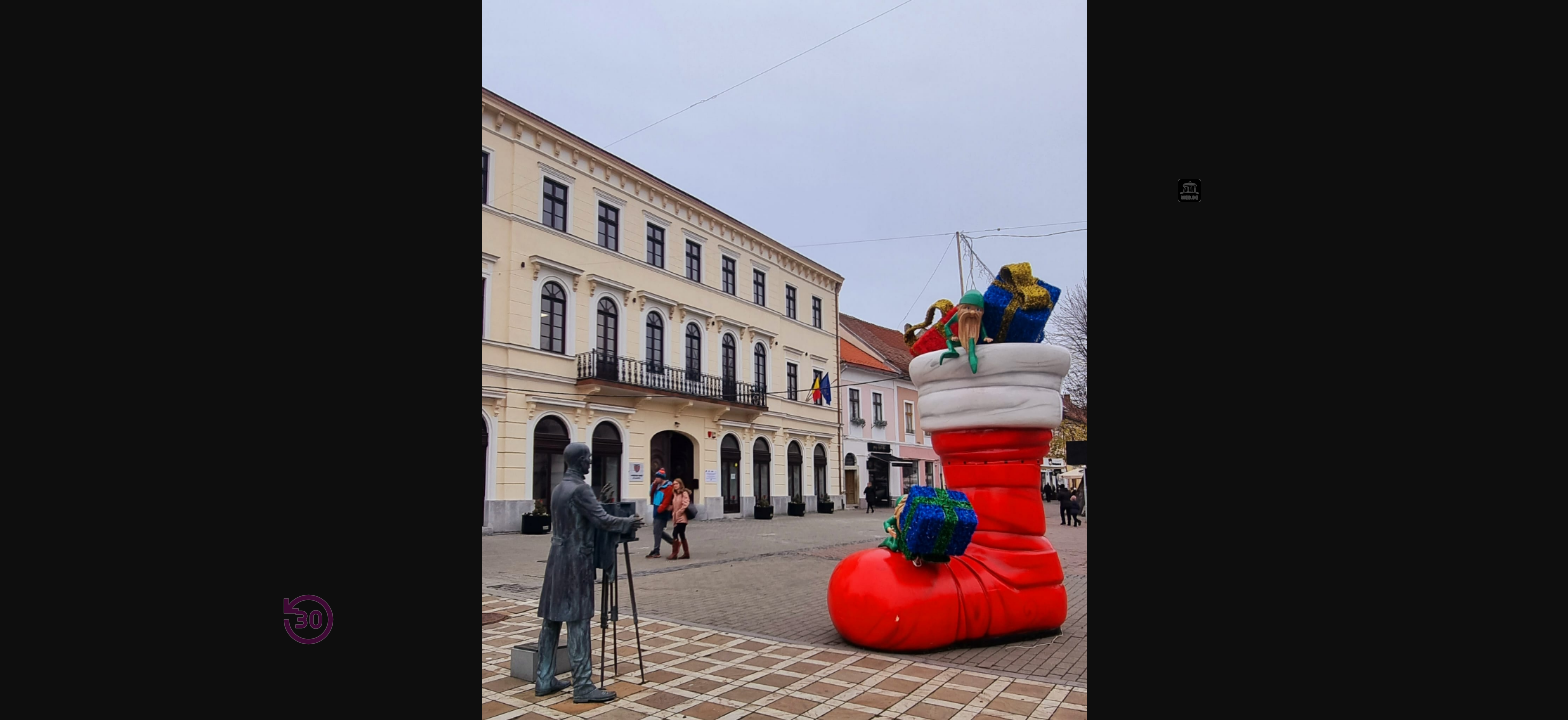 The image size is (1568, 720). Describe the element at coordinates (1189, 190) in the screenshot. I see `open web.de email service` at that location.